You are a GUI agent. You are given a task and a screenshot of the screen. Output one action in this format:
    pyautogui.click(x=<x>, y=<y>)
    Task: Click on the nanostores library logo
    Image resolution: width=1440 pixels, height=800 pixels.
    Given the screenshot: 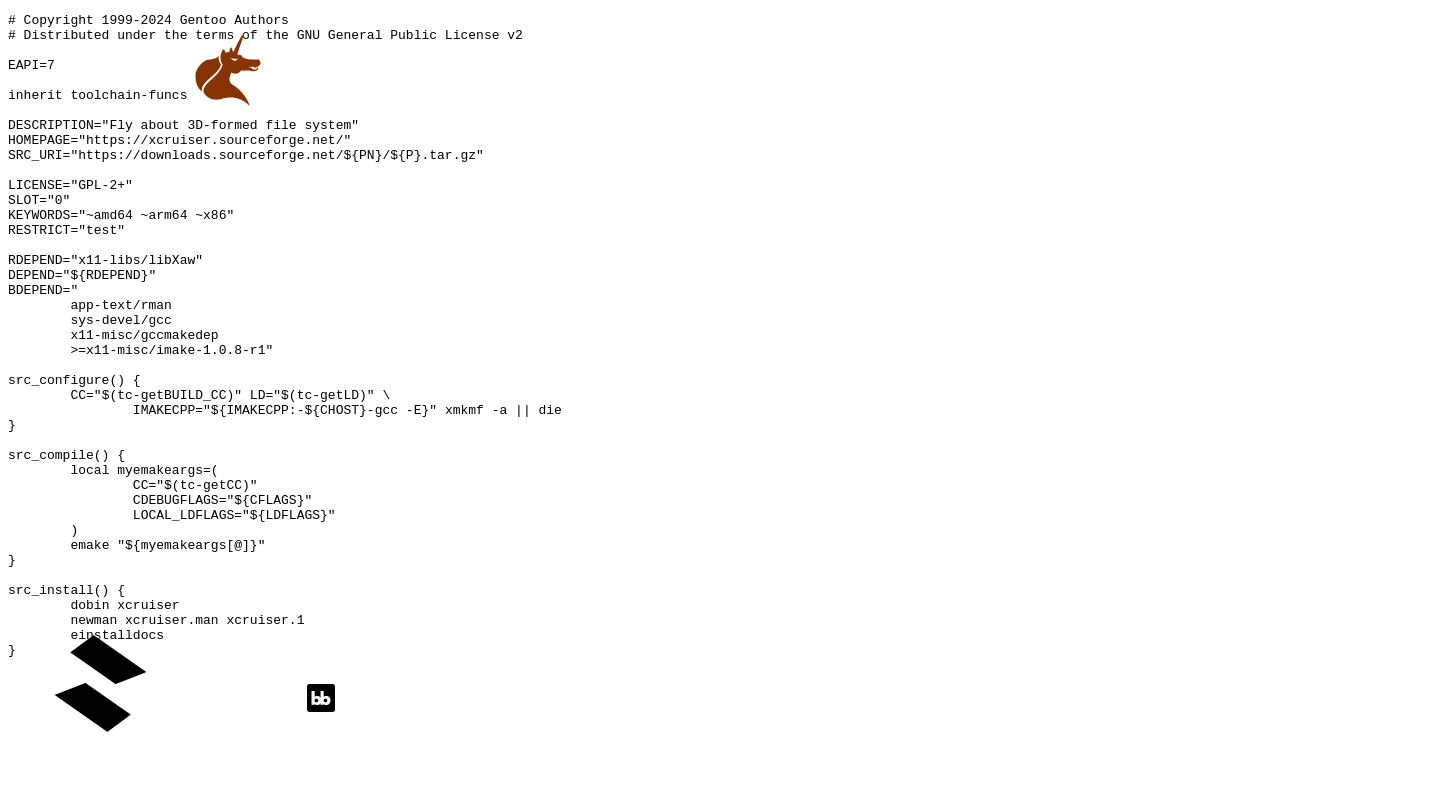 What is the action you would take?
    pyautogui.click(x=100, y=683)
    